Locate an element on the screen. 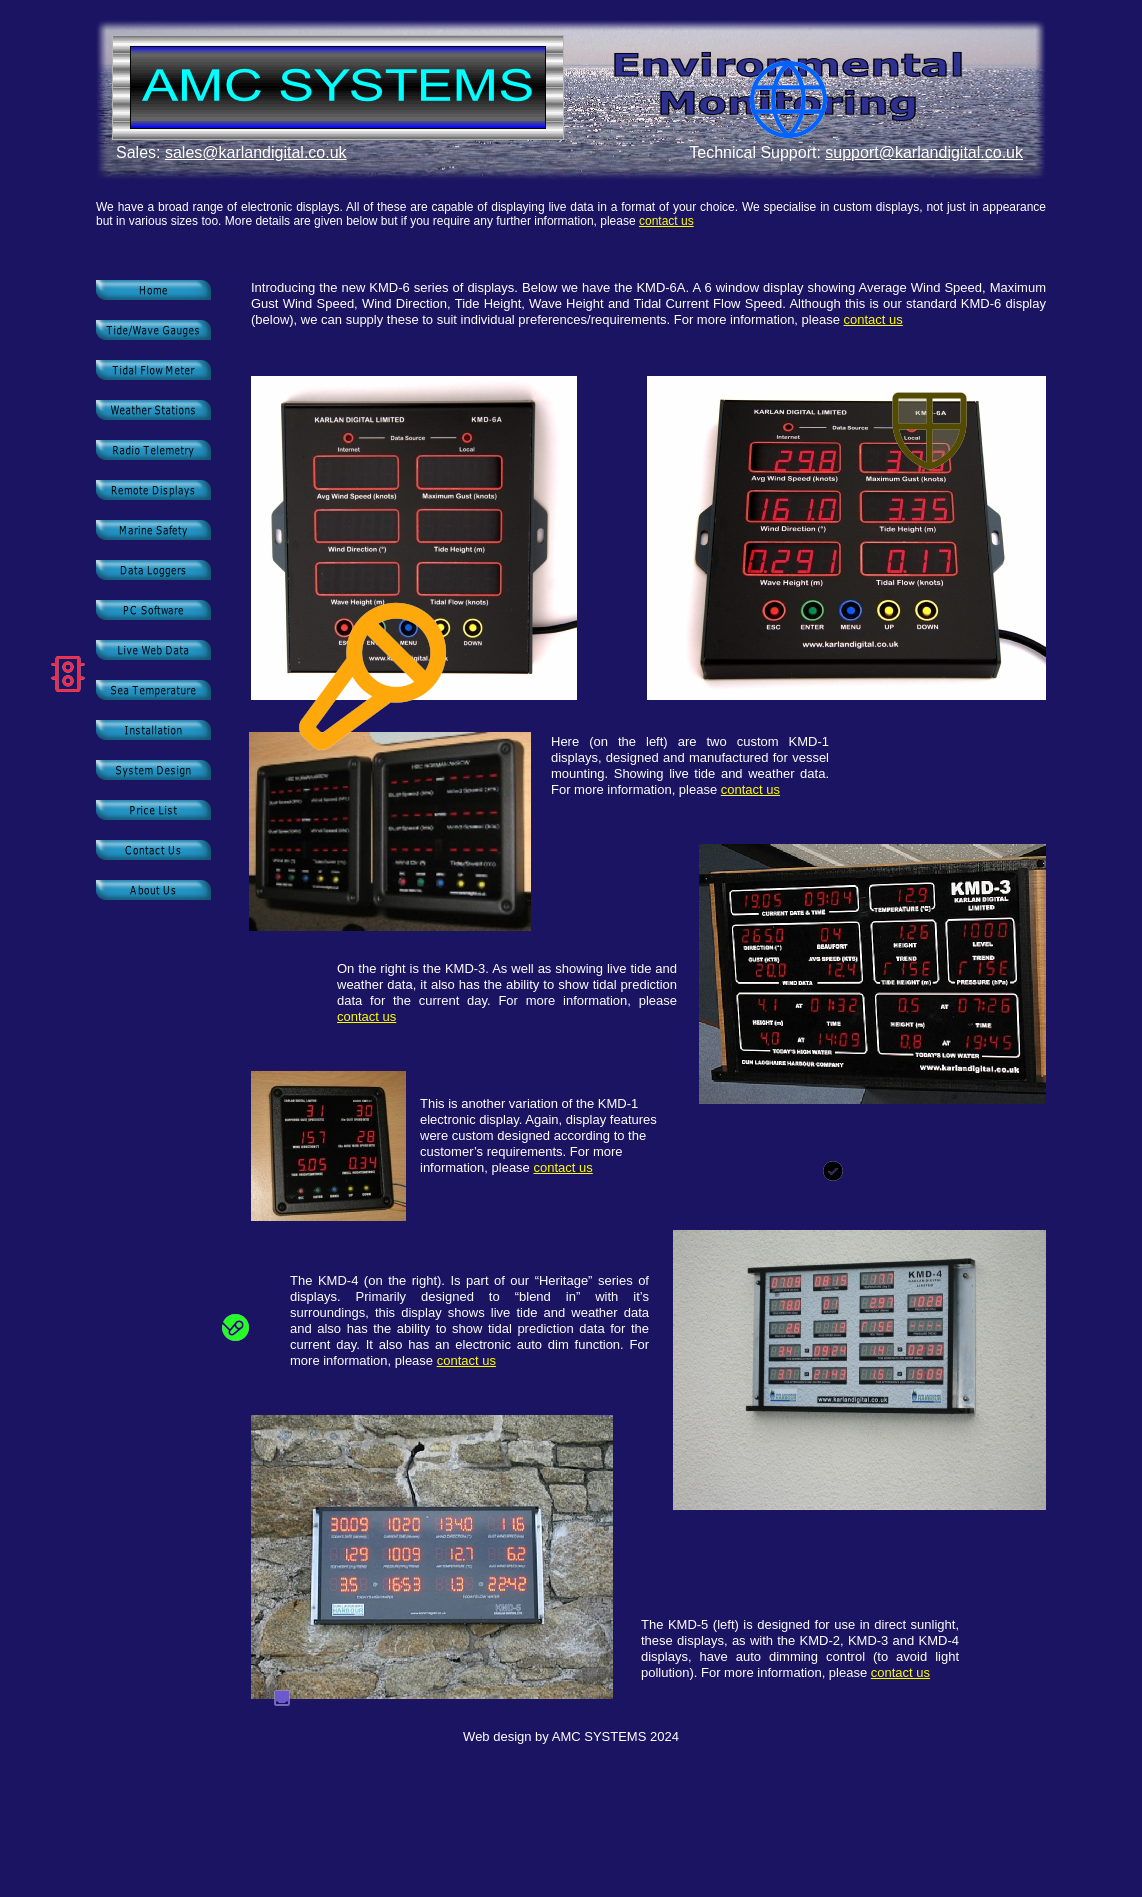  access global or international settings is located at coordinates (788, 99).